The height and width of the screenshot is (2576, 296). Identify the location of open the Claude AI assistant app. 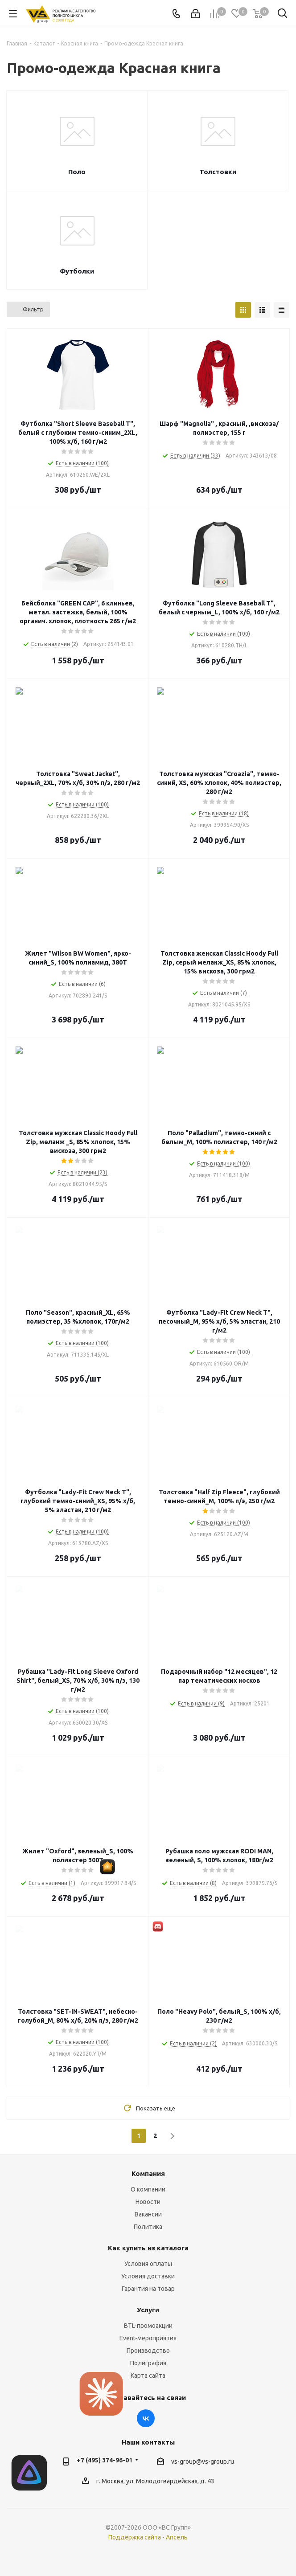
(101, 2394).